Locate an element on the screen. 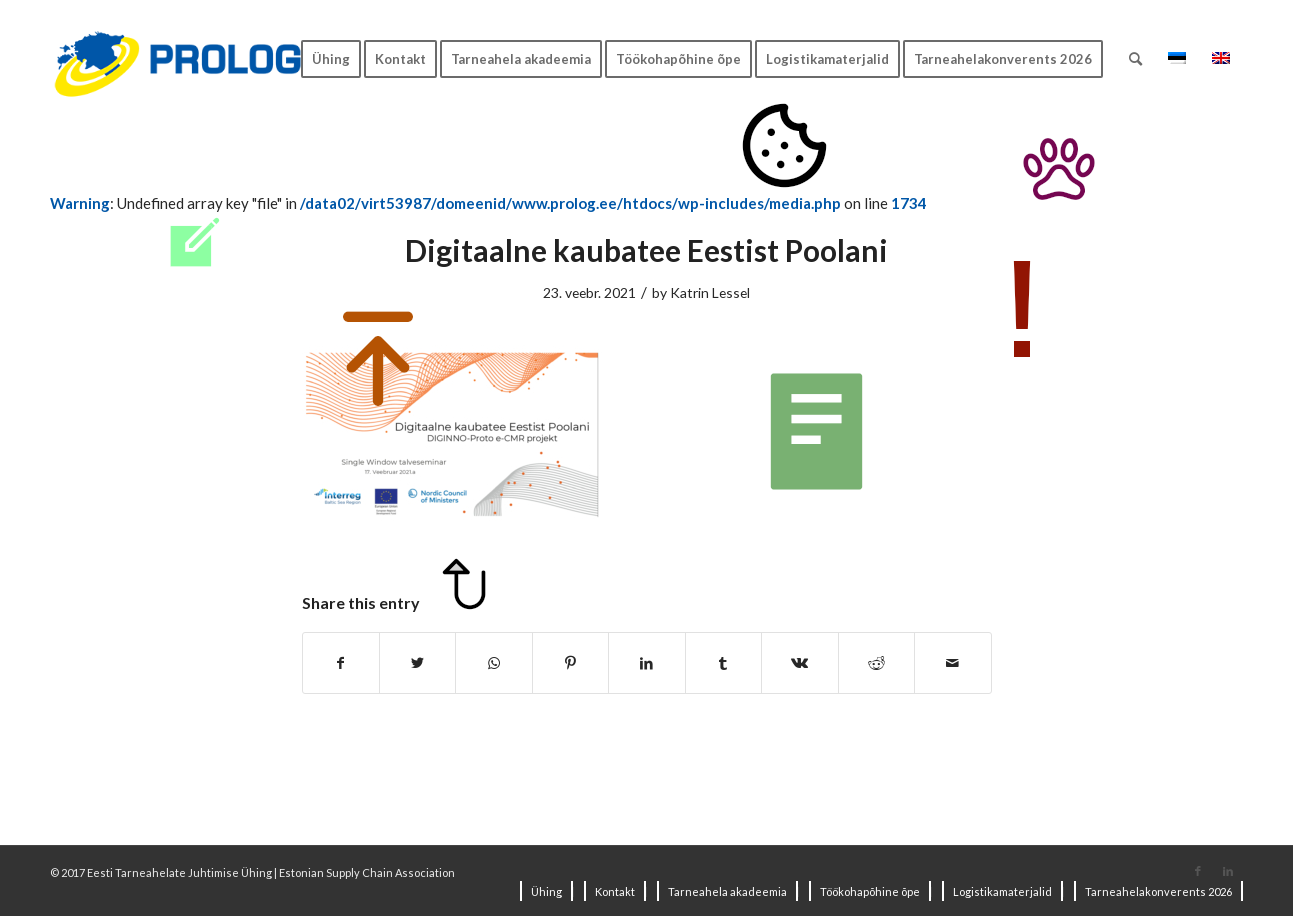 The height and width of the screenshot is (916, 1293). move item to top of list is located at coordinates (378, 357).